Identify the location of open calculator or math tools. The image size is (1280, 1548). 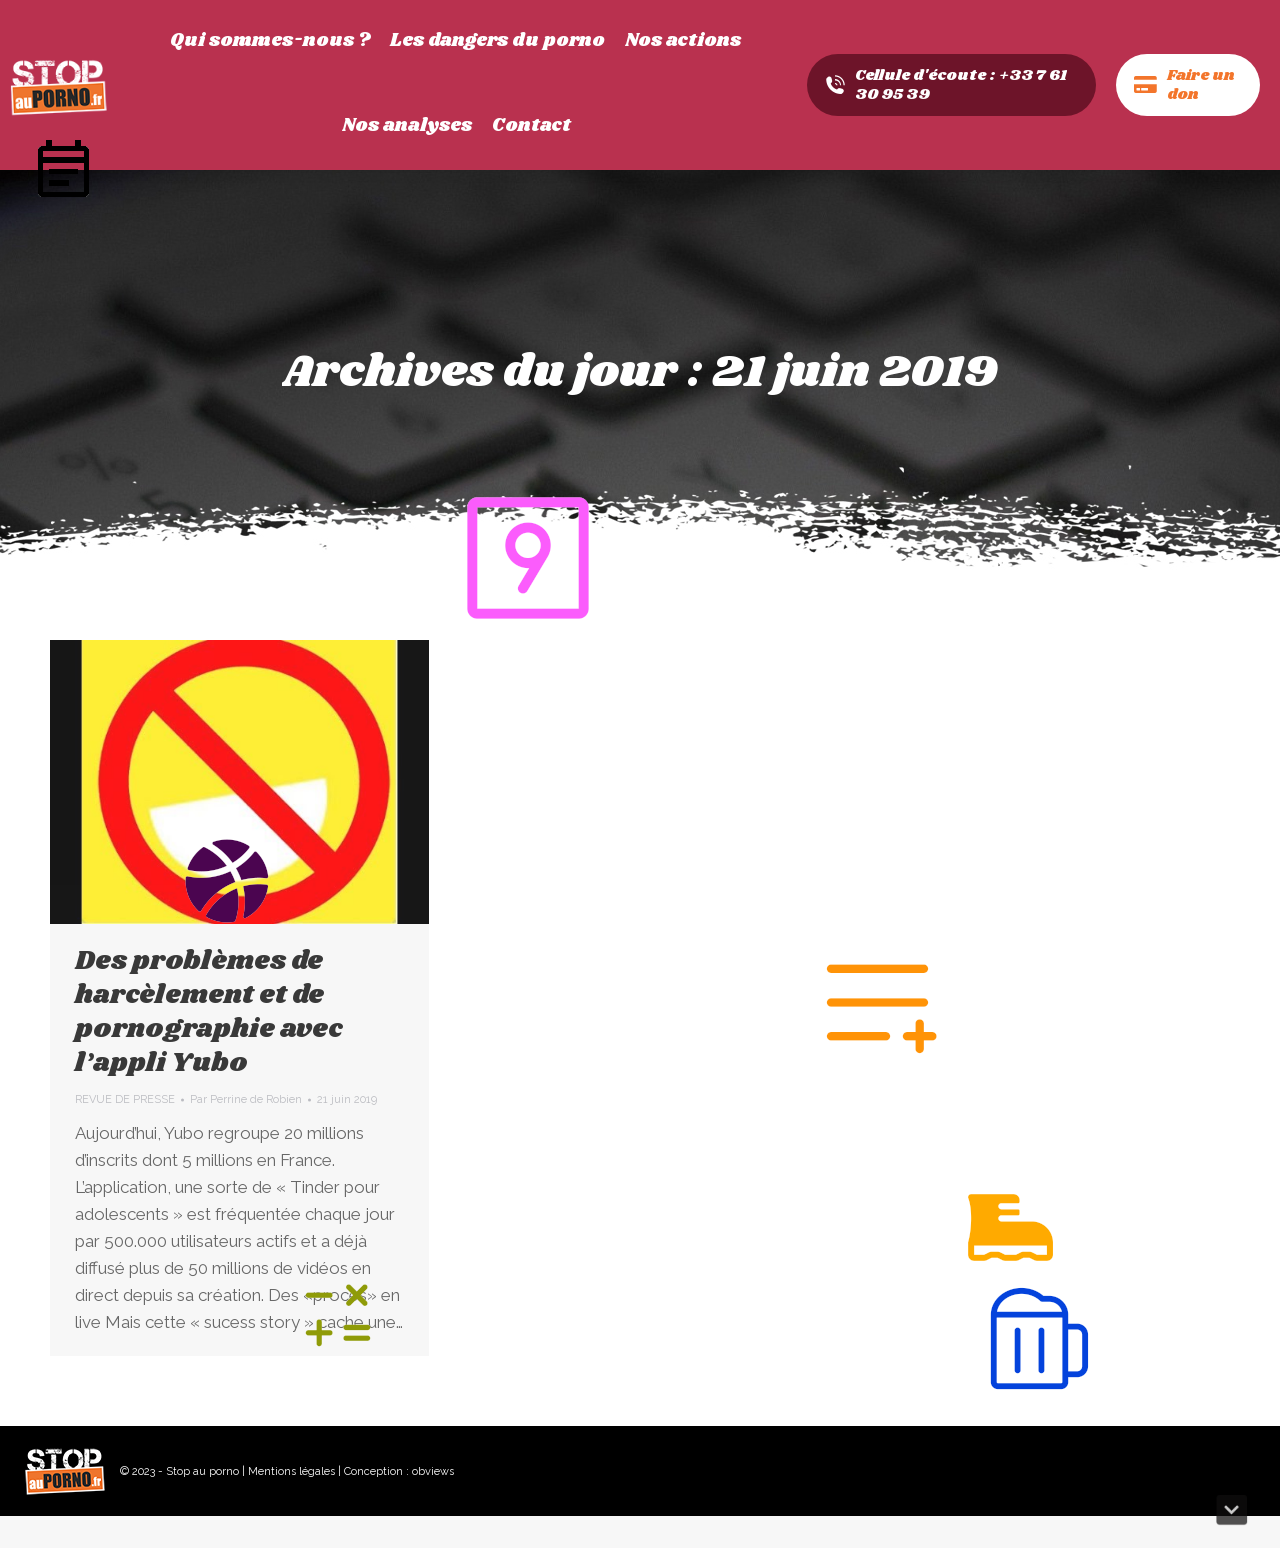
(338, 1314).